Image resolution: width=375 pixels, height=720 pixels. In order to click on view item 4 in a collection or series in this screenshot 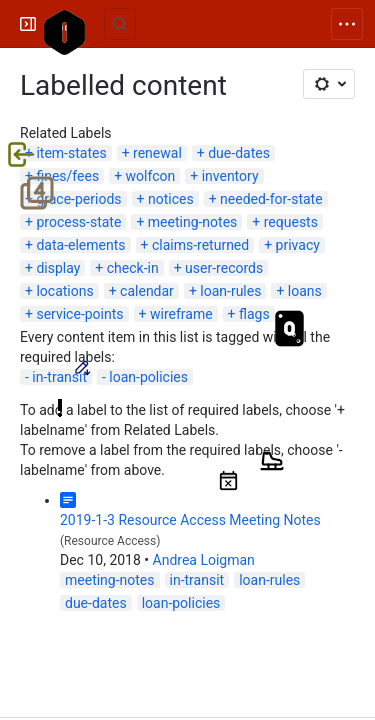, I will do `click(37, 193)`.